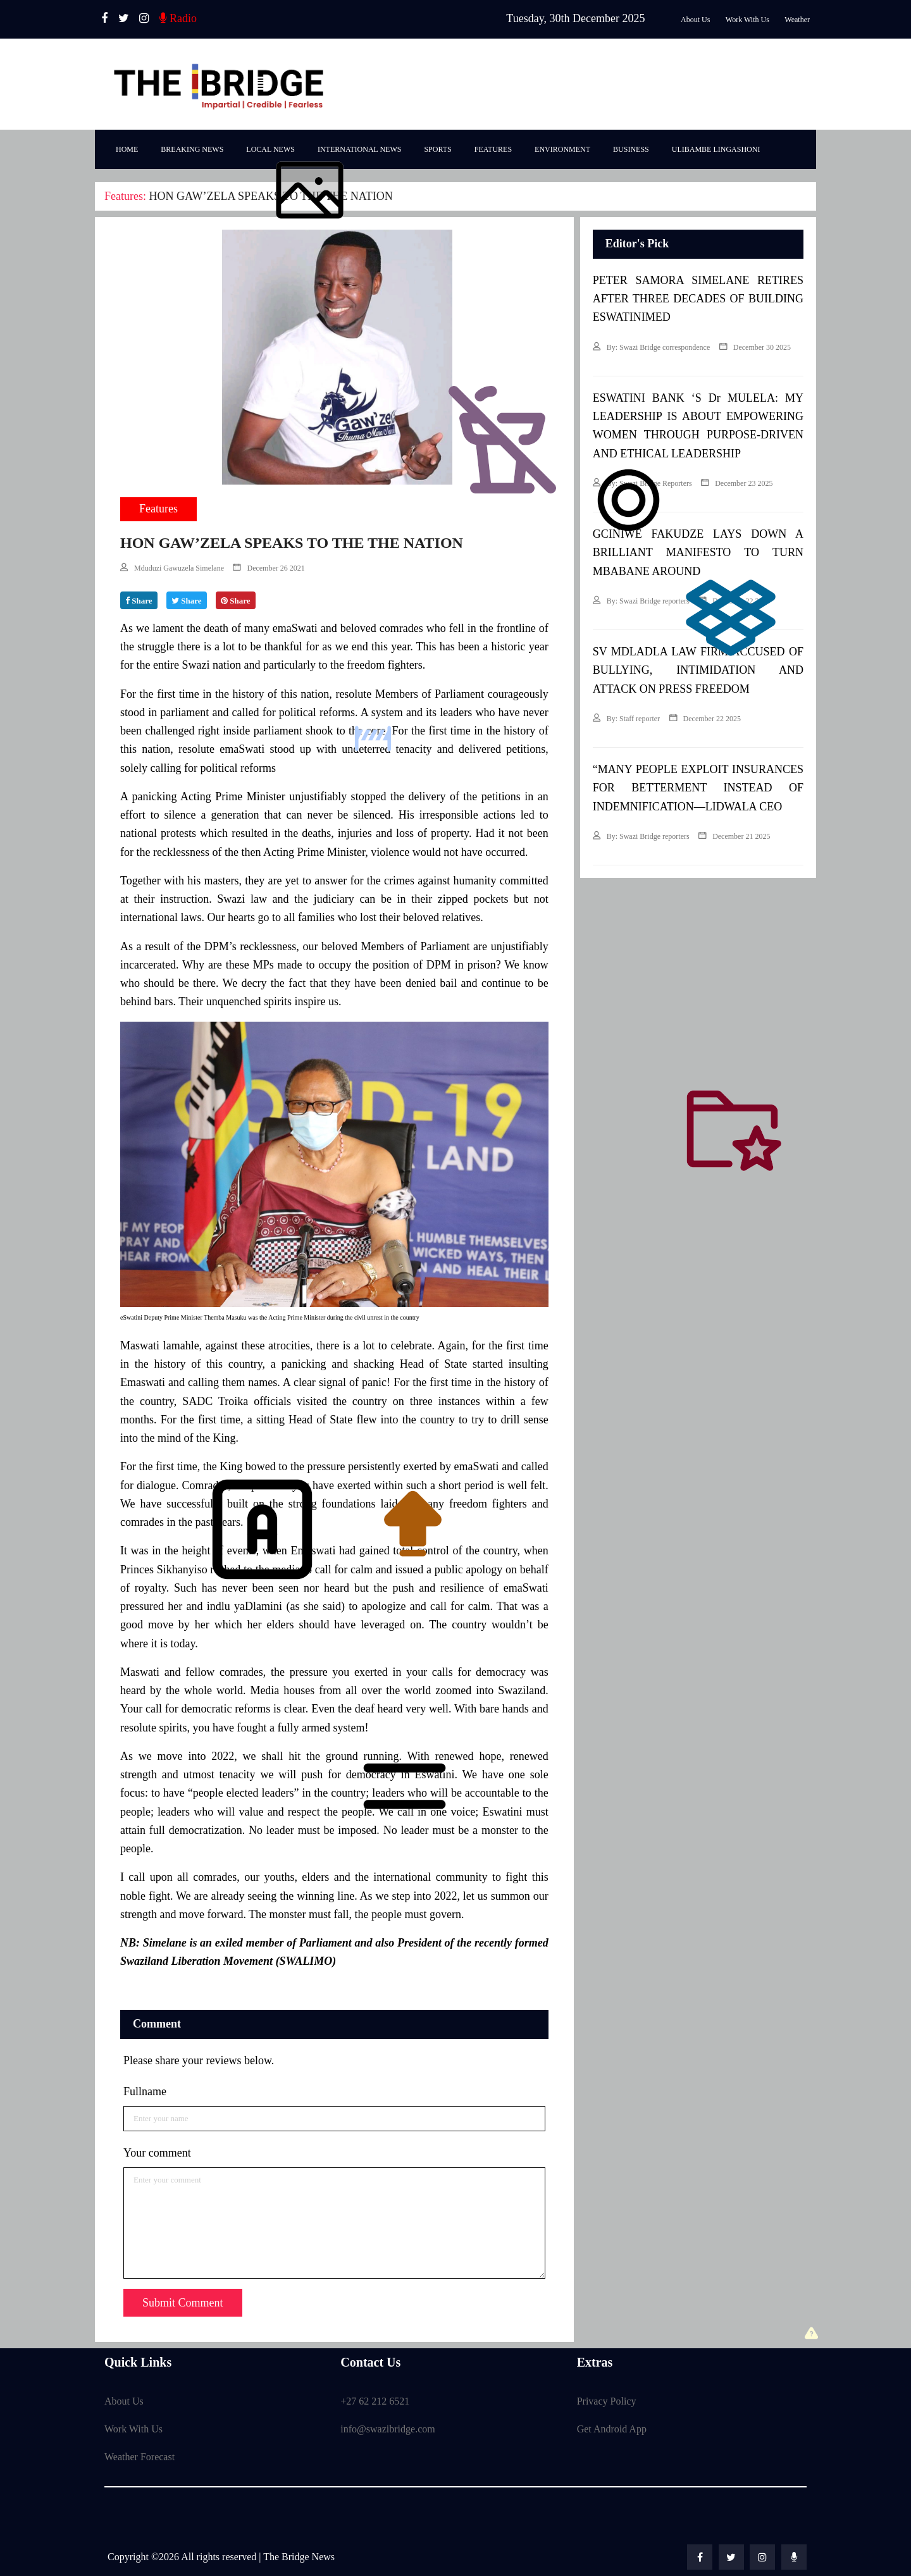 This screenshot has width=911, height=2576. Describe the element at coordinates (309, 190) in the screenshot. I see `view or open an image file` at that location.